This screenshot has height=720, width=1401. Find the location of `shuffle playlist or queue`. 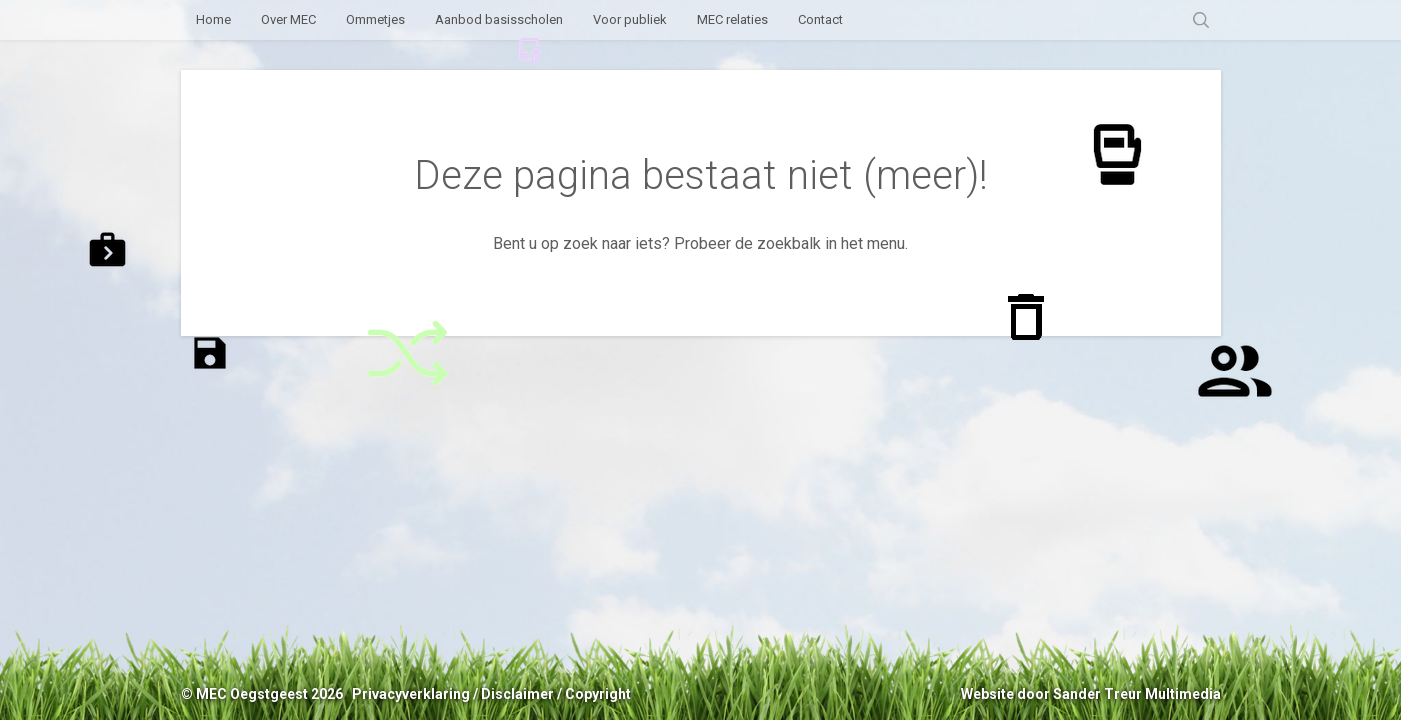

shuffle playlist or queue is located at coordinates (406, 353).